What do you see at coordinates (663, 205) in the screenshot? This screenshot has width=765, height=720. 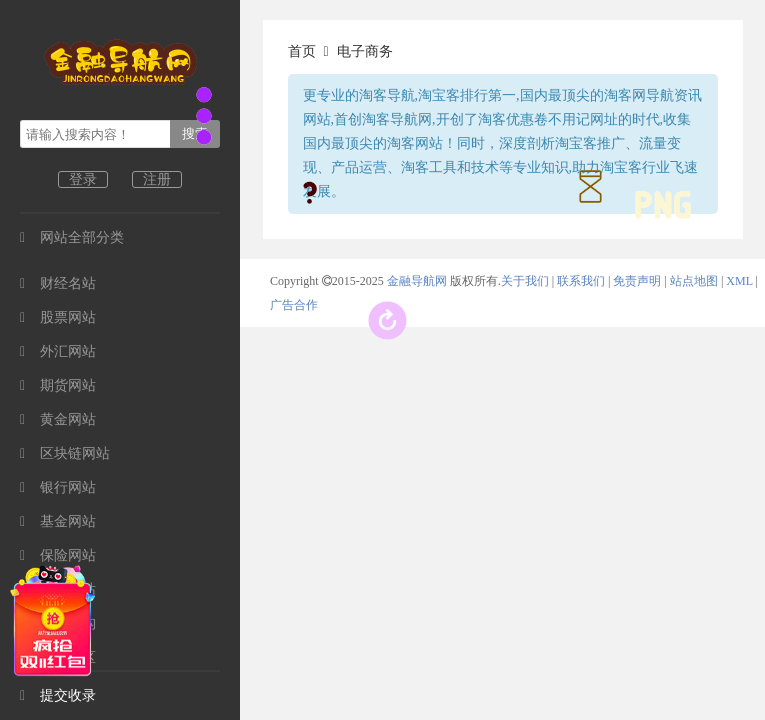 I see `indicates a PNG image file type` at bounding box center [663, 205].